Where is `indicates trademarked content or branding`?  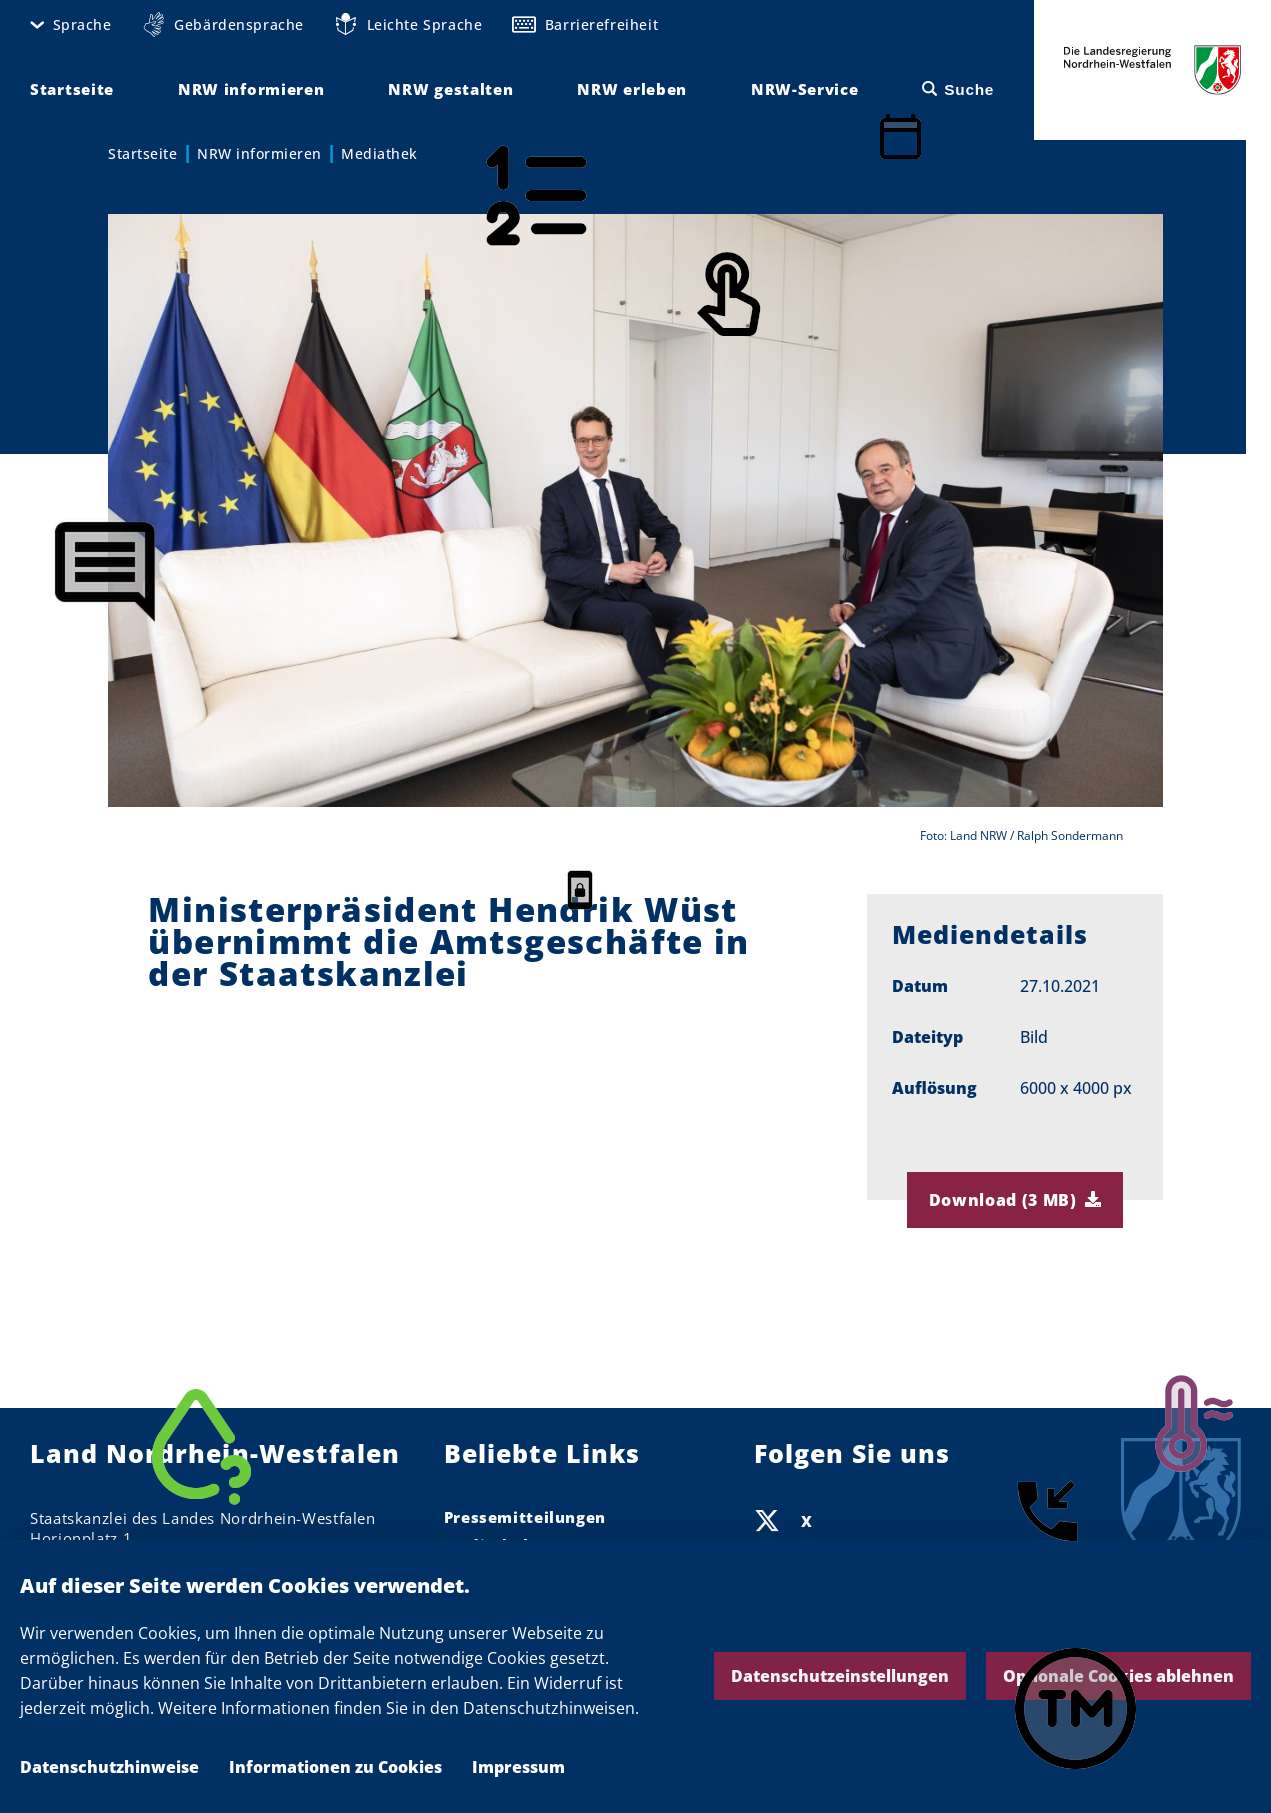 indicates trademarked content or branding is located at coordinates (1075, 1708).